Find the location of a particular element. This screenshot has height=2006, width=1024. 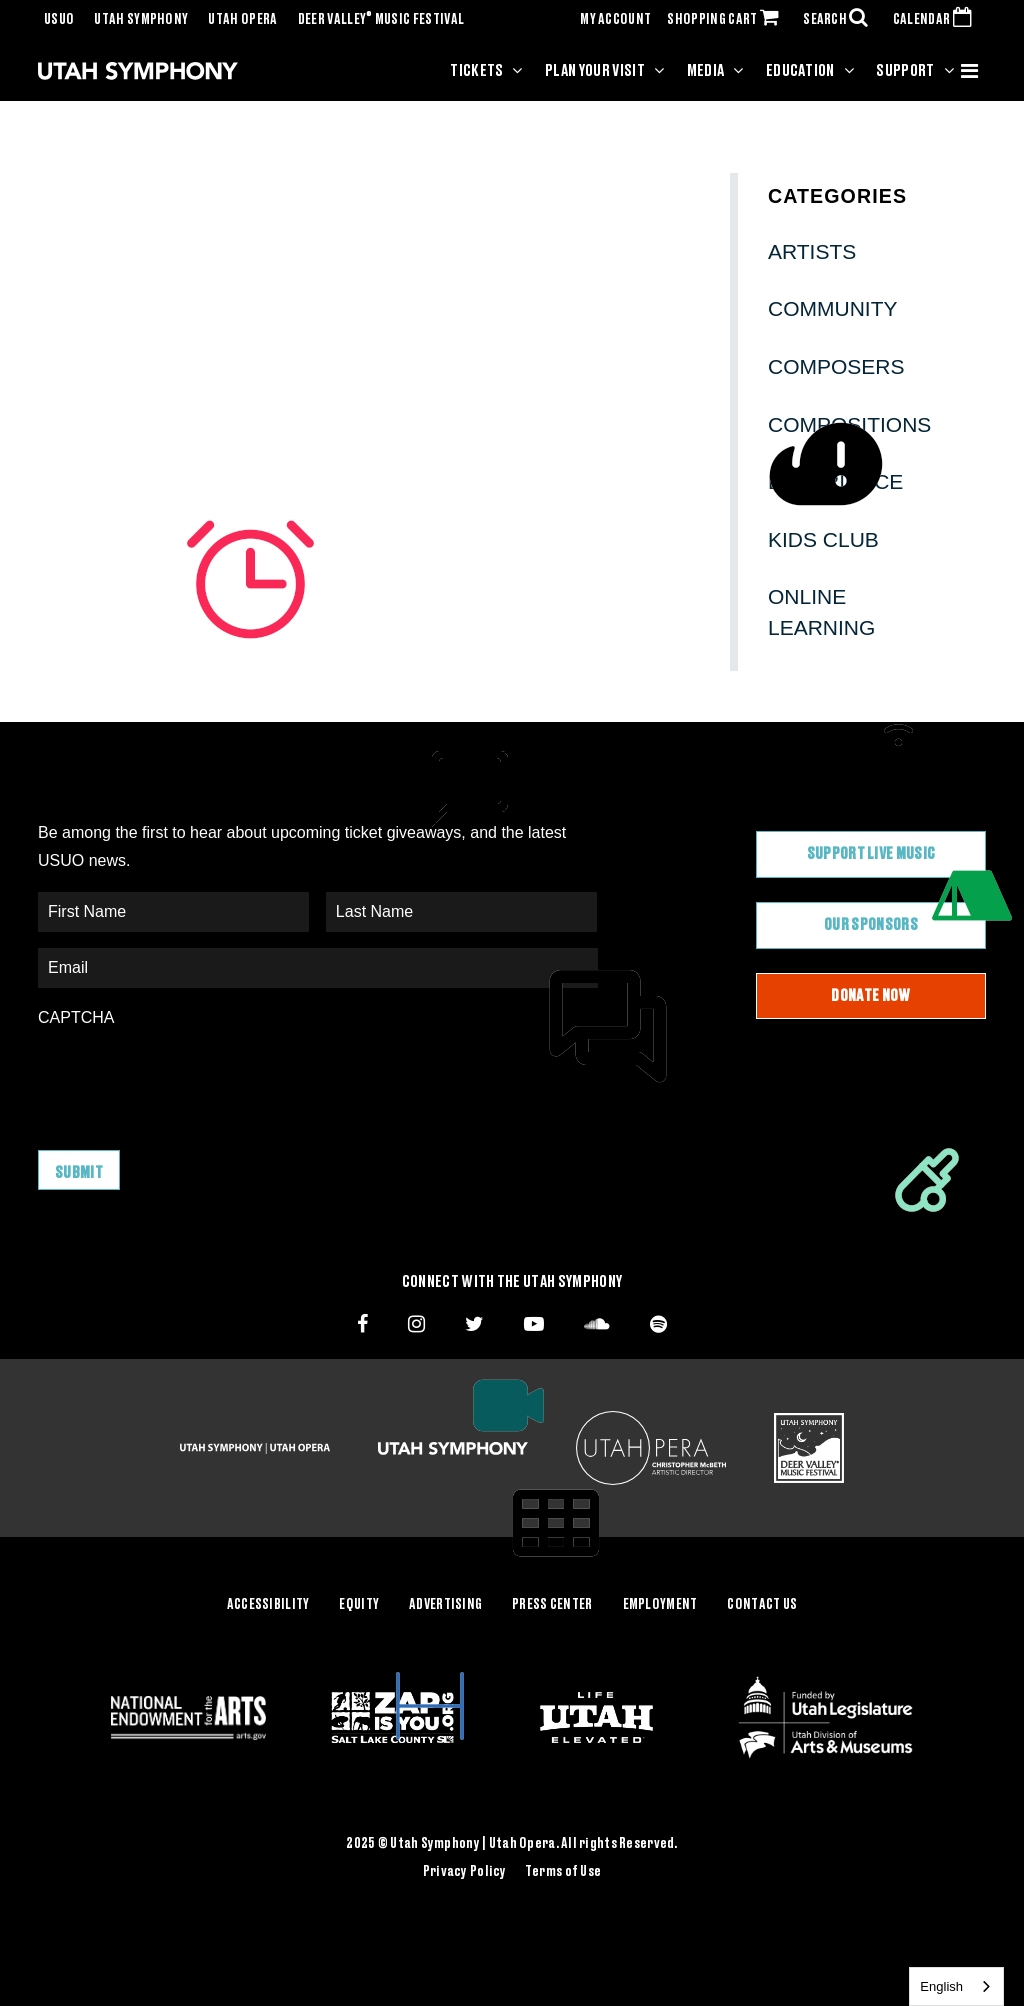

open app grid or launcher is located at coordinates (556, 1523).